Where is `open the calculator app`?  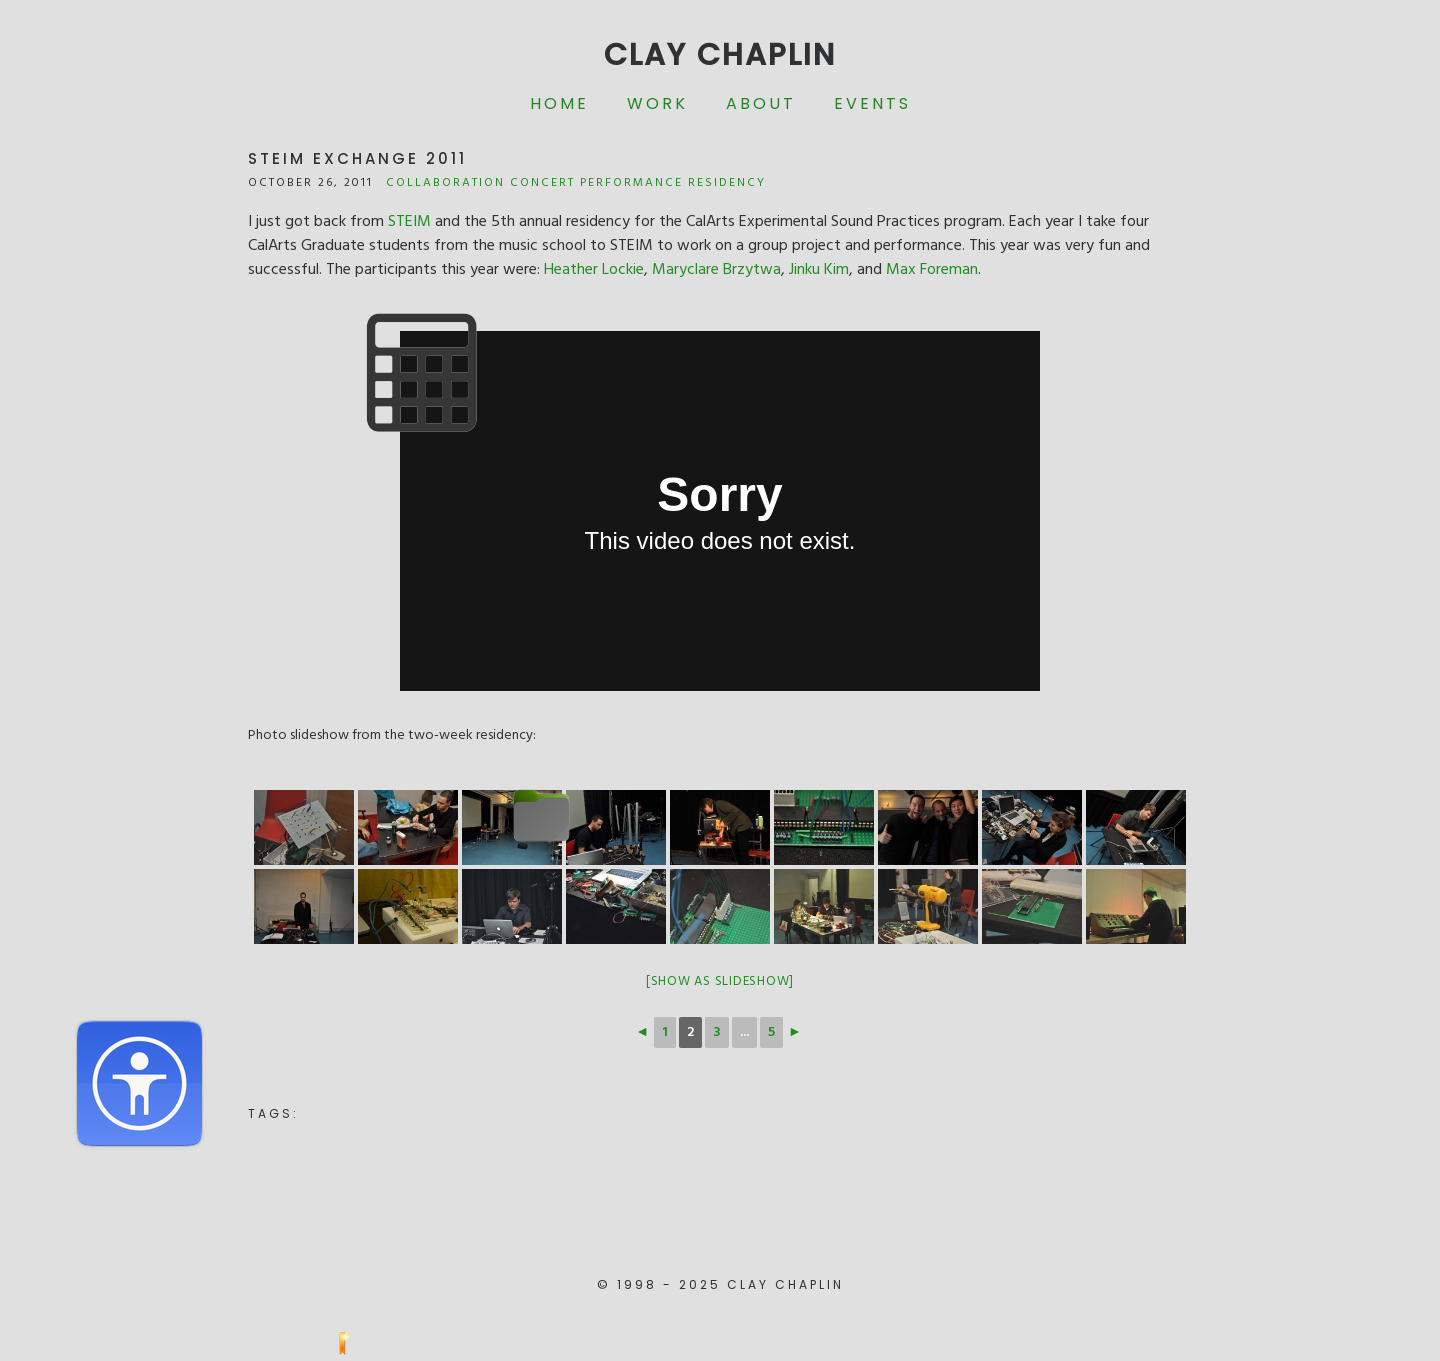 open the calculator app is located at coordinates (417, 372).